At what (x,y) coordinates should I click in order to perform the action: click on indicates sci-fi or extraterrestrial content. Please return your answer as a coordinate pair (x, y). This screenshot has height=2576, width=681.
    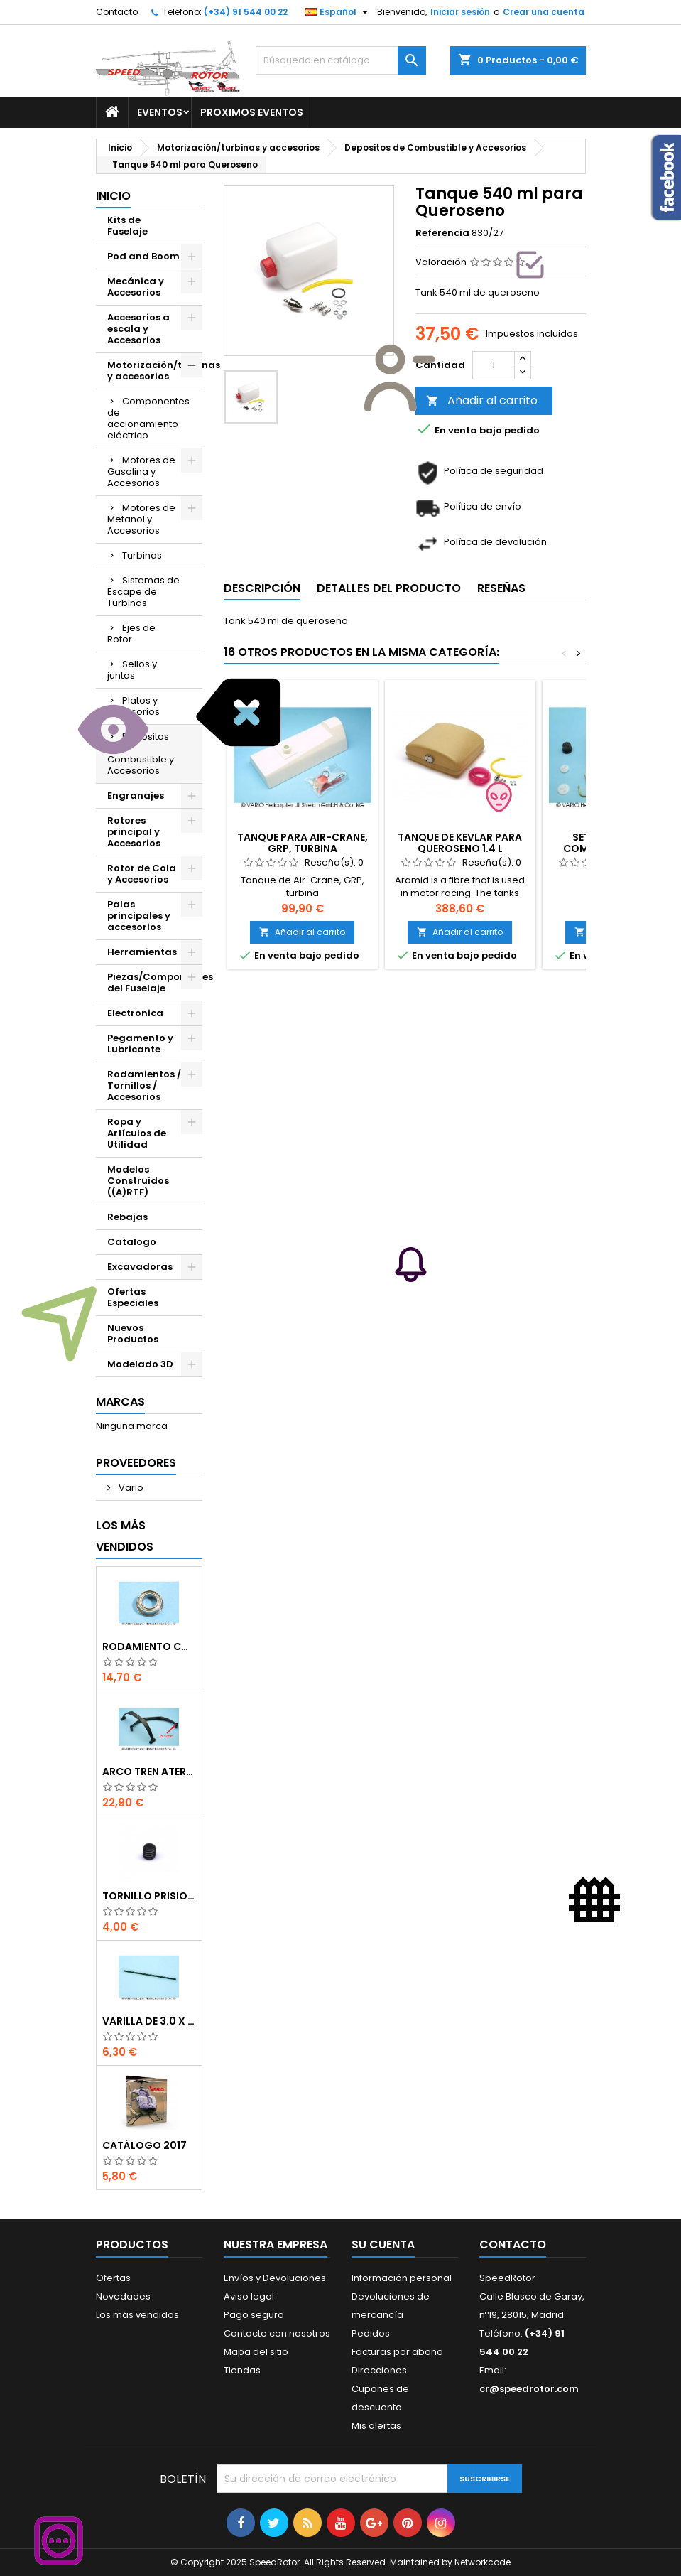
    Looking at the image, I should click on (499, 797).